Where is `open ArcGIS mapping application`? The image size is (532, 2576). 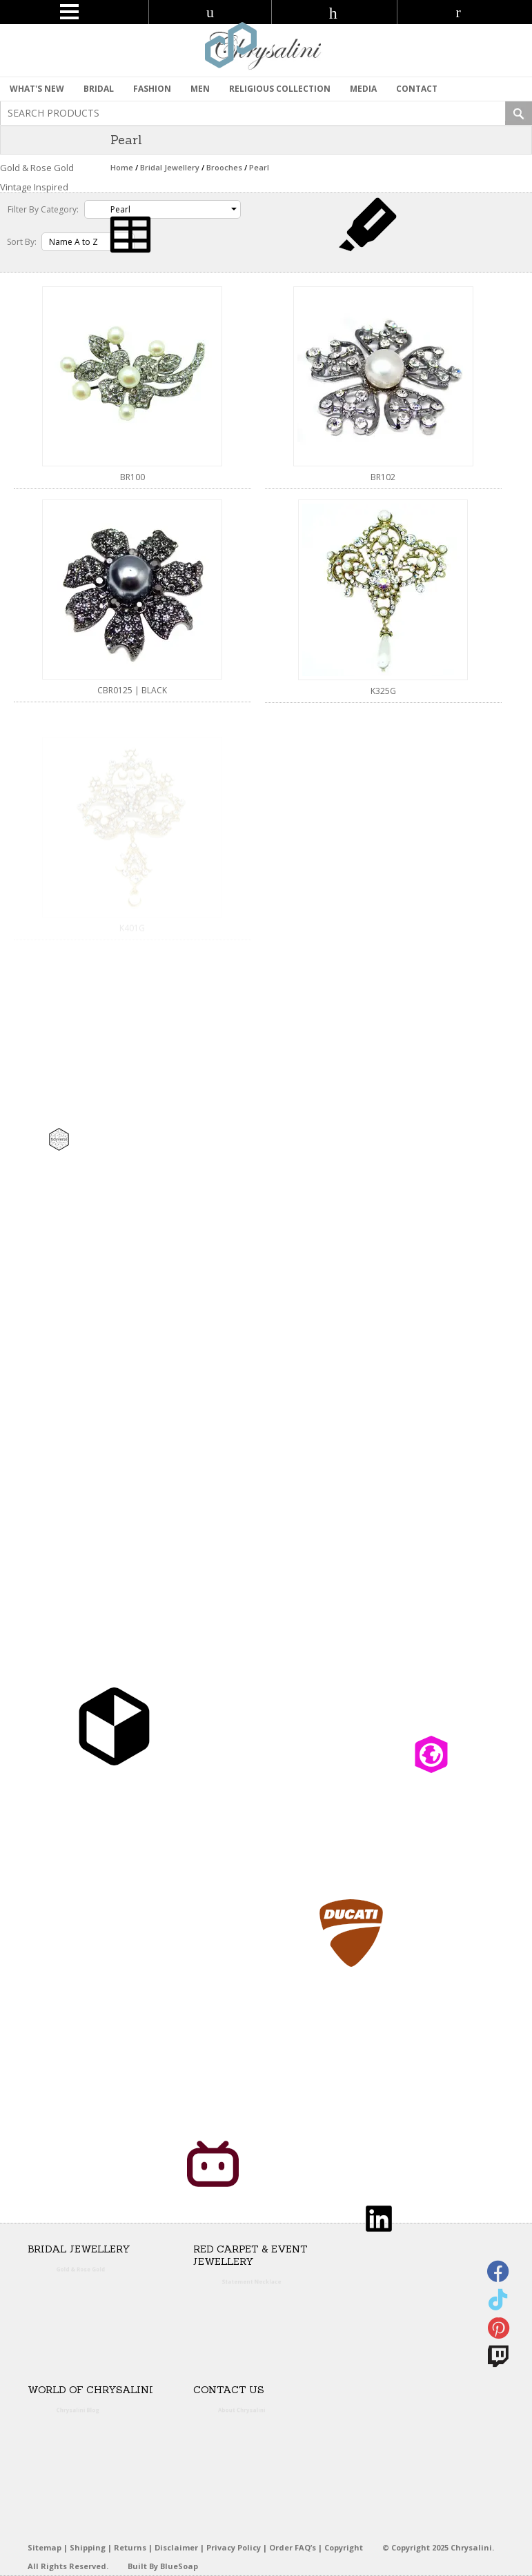
open ArcGIS mapping application is located at coordinates (431, 1754).